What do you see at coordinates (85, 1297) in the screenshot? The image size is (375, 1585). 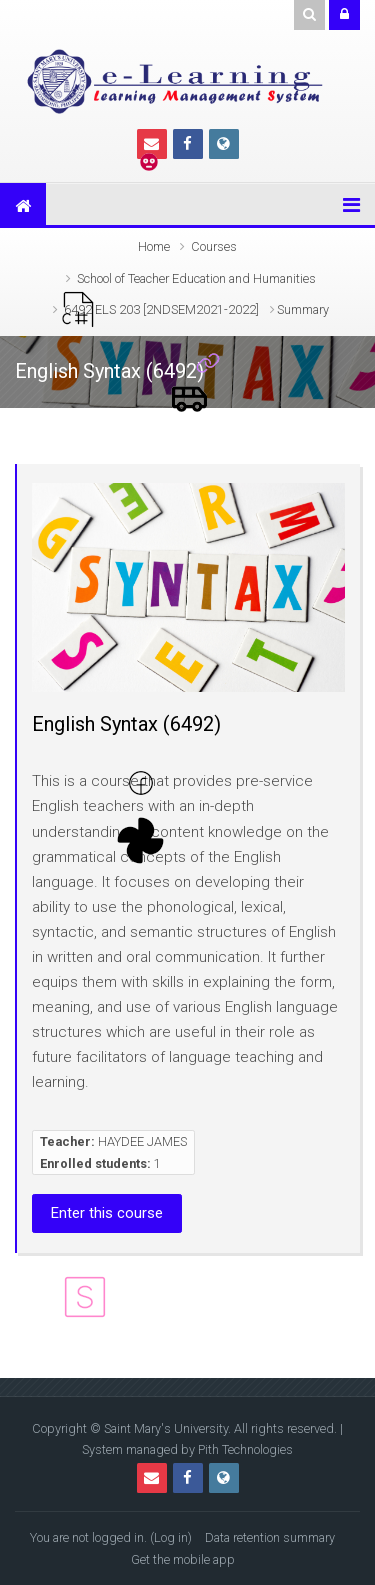 I see `link to Stripe payment services` at bounding box center [85, 1297].